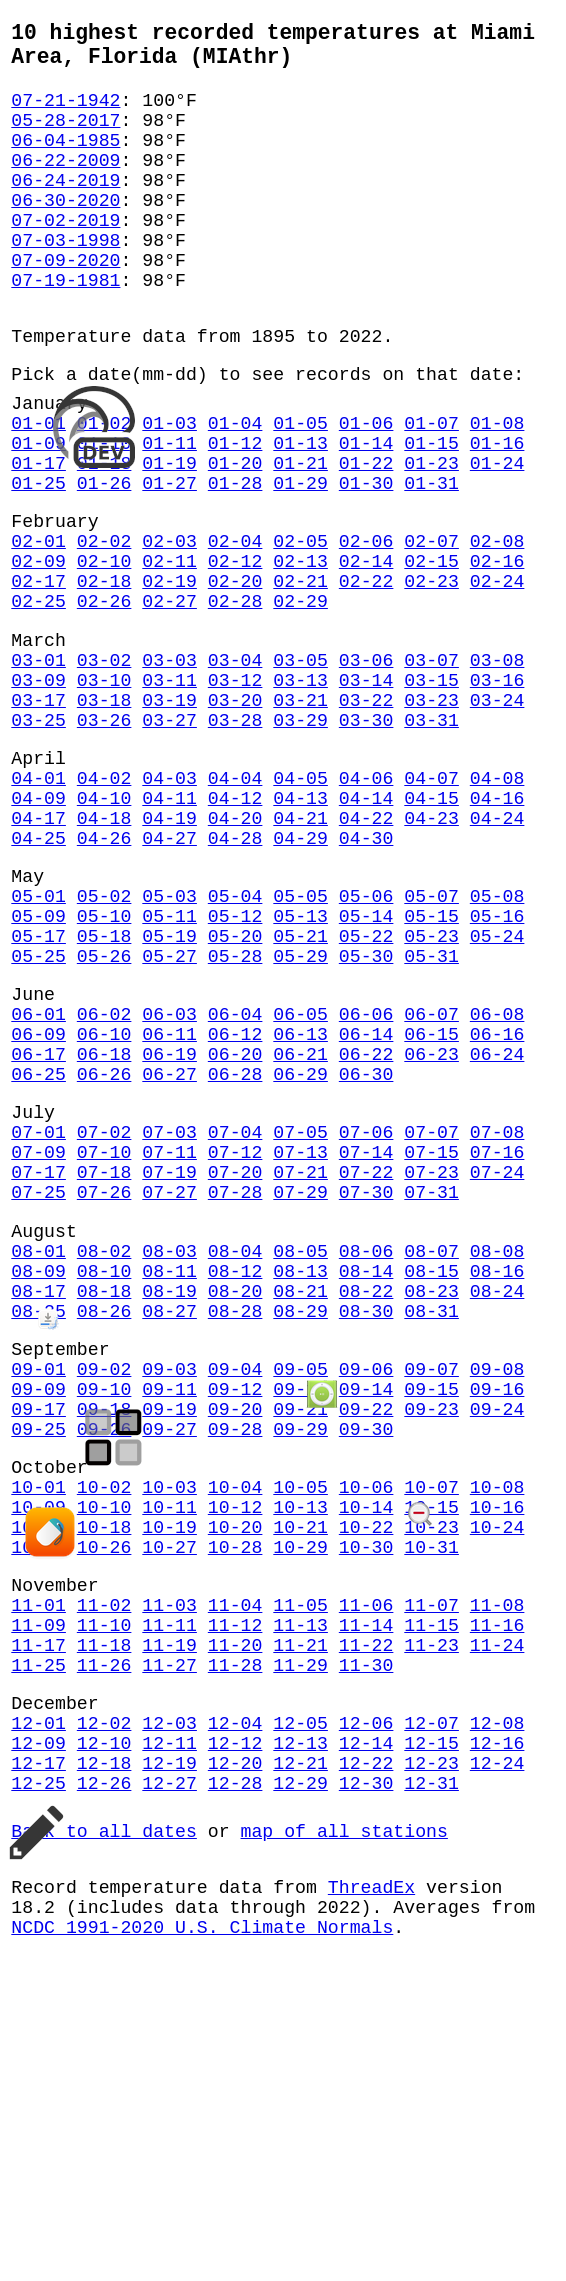  What do you see at coordinates (420, 1514) in the screenshot?
I see `zoom out of the current view` at bounding box center [420, 1514].